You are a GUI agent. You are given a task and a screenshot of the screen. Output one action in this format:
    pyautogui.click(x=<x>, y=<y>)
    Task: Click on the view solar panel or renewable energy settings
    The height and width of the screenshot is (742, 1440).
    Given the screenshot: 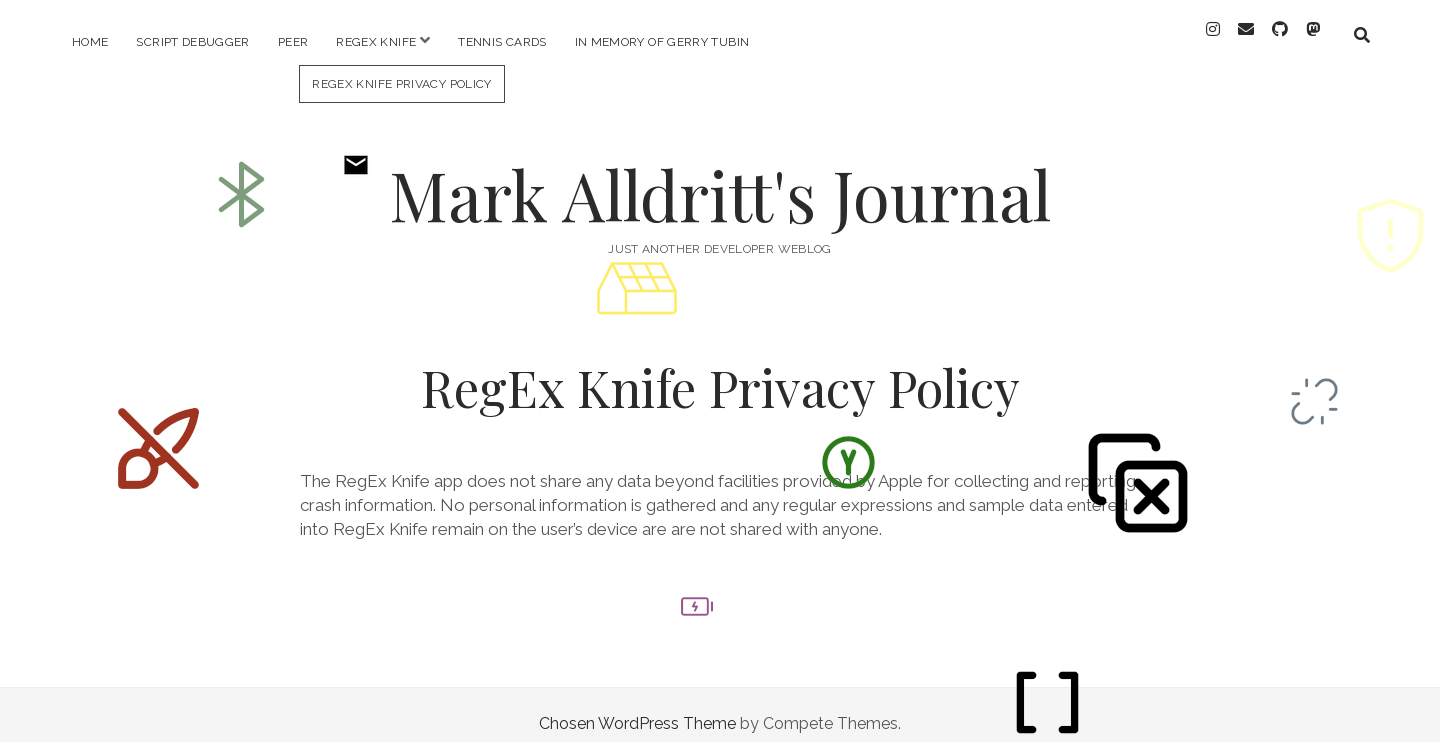 What is the action you would take?
    pyautogui.click(x=637, y=291)
    